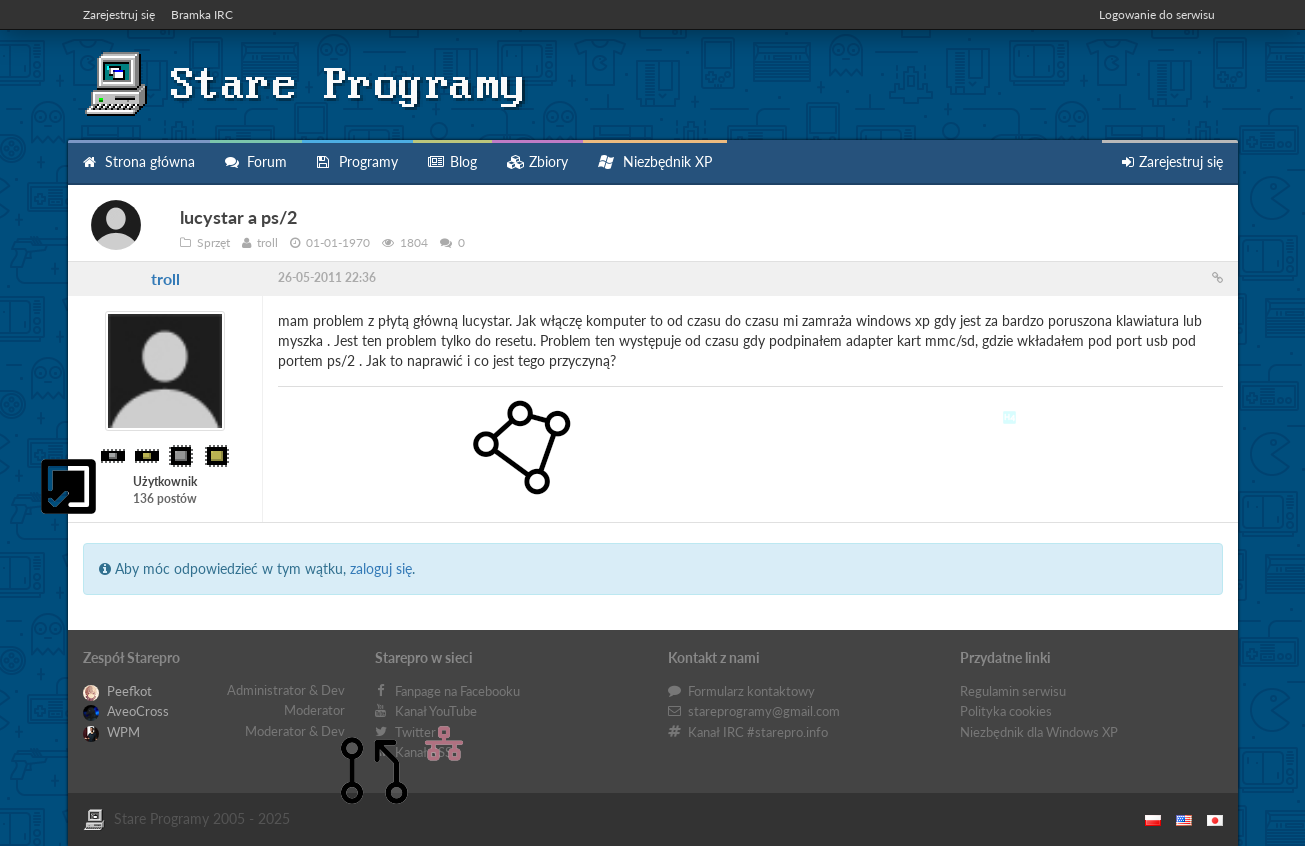 The height and width of the screenshot is (846, 1305). What do you see at coordinates (523, 447) in the screenshot?
I see `access polygon or shape drawing tool` at bounding box center [523, 447].